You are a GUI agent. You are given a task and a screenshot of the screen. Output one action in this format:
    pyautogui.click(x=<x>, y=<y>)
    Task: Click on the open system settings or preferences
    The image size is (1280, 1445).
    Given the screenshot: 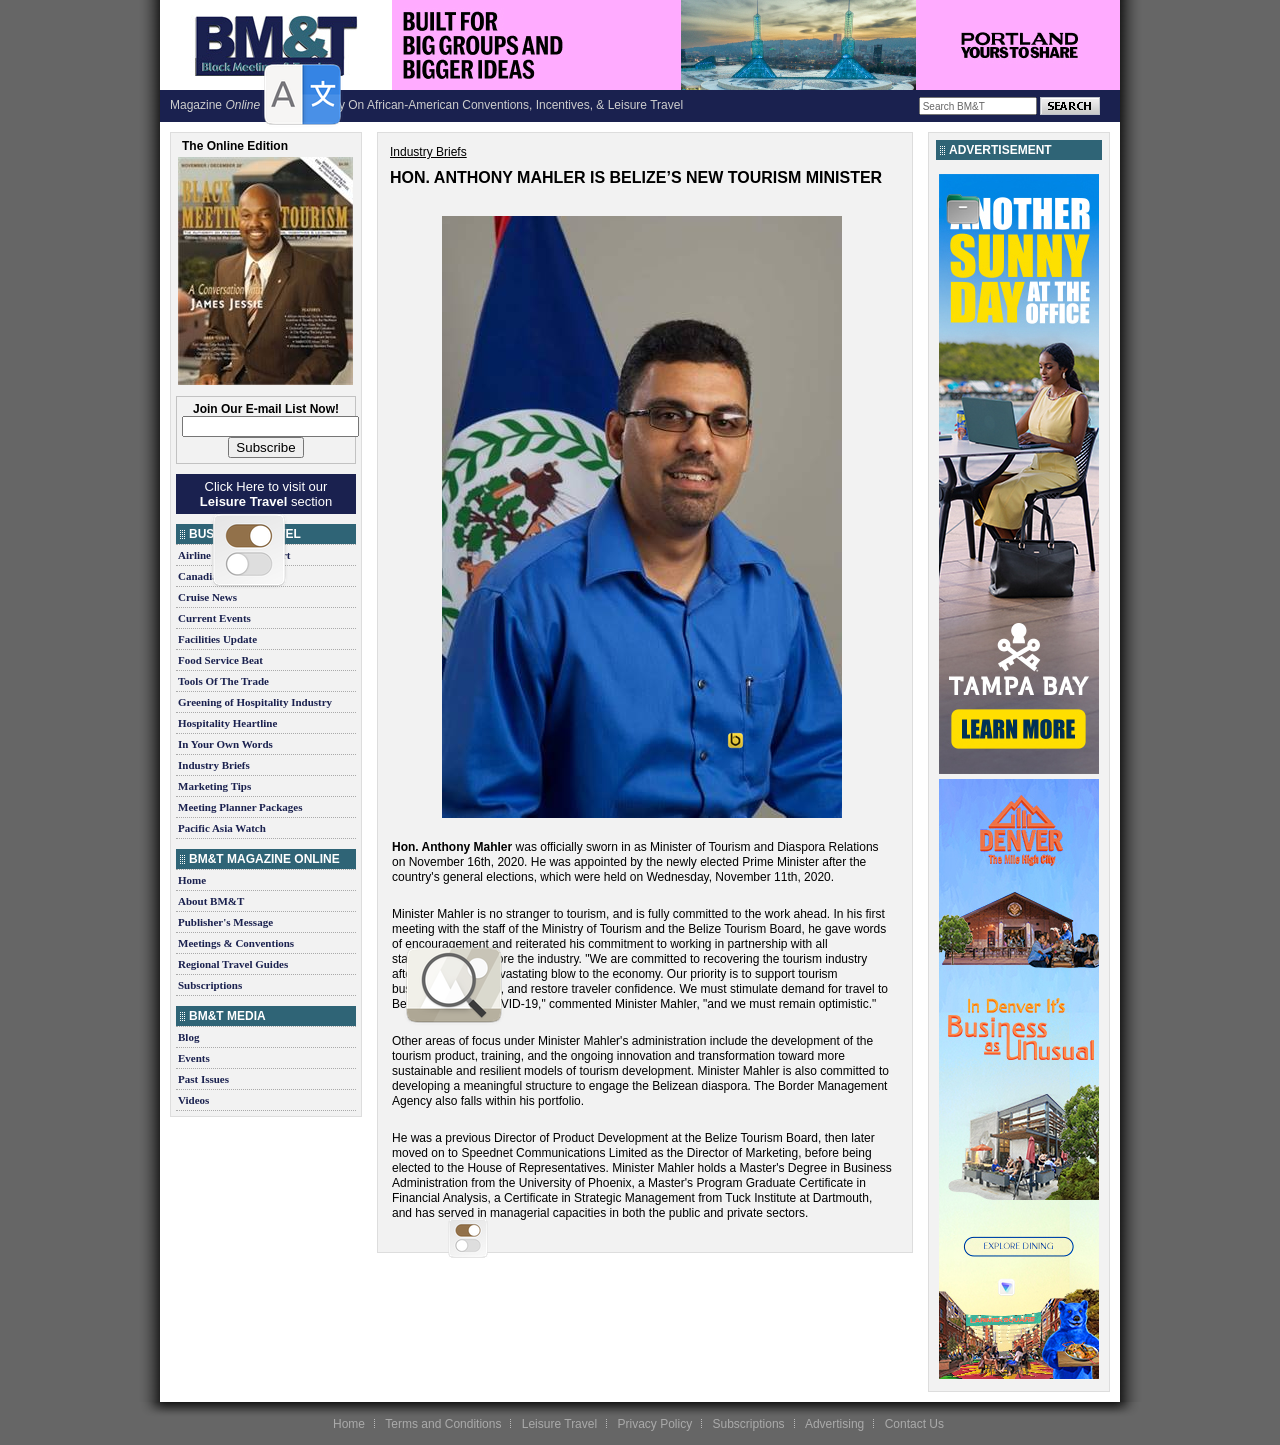 What is the action you would take?
    pyautogui.click(x=468, y=1238)
    